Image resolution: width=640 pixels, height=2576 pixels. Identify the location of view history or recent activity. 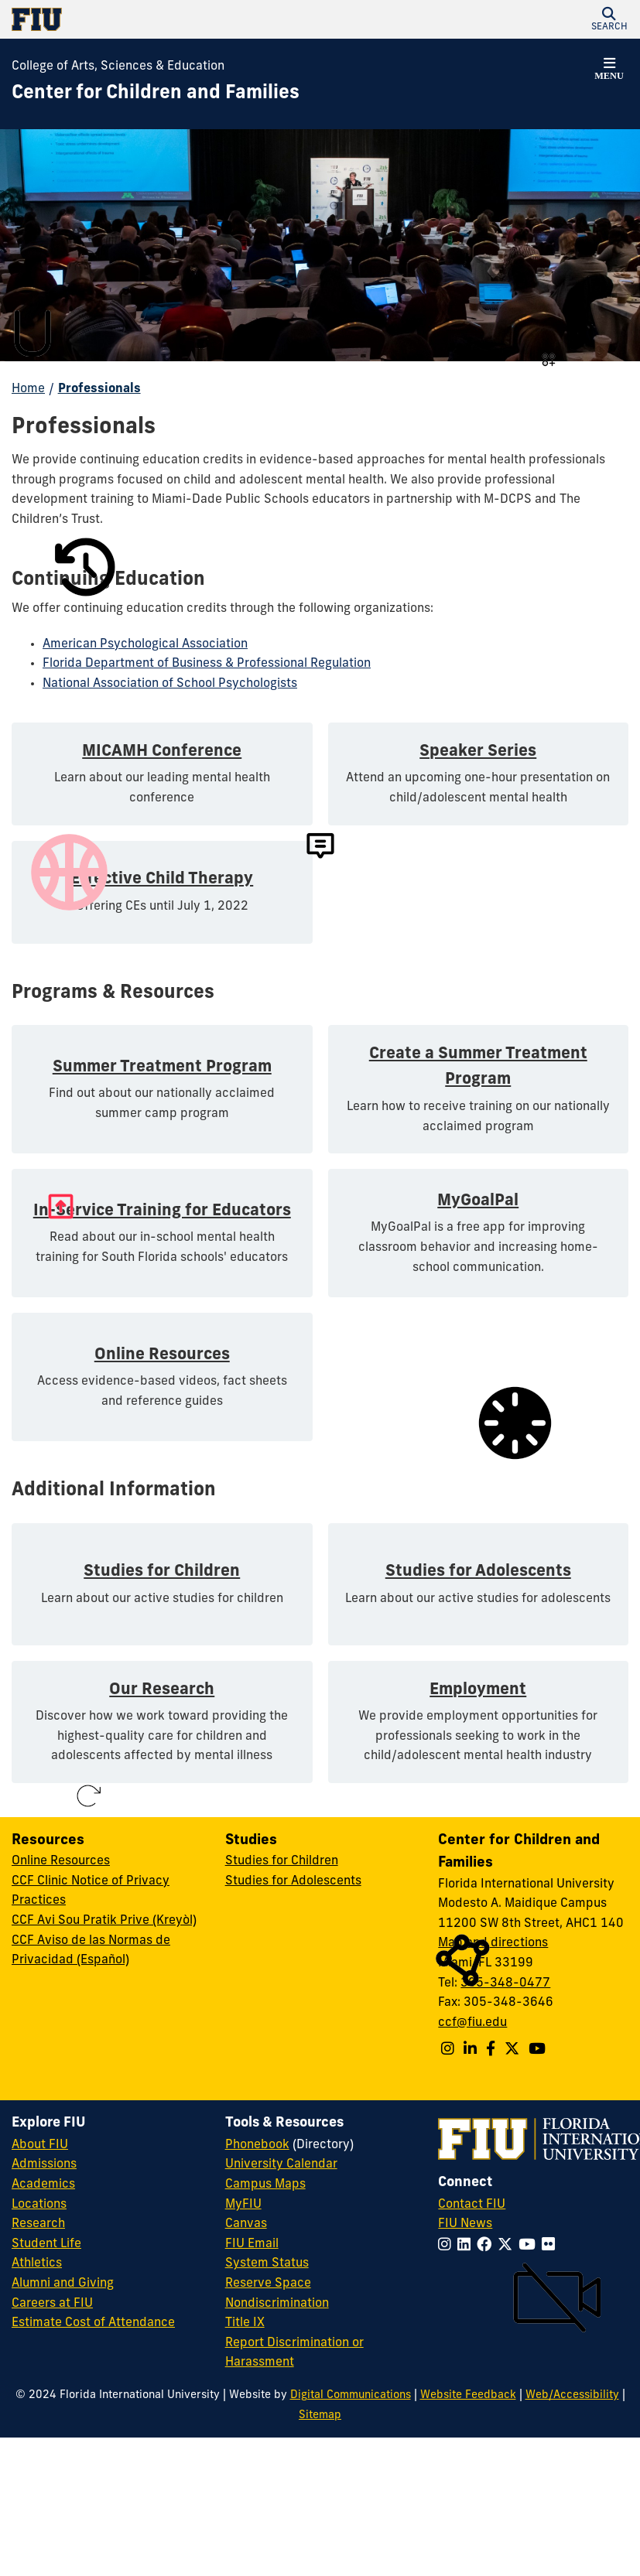
(86, 567).